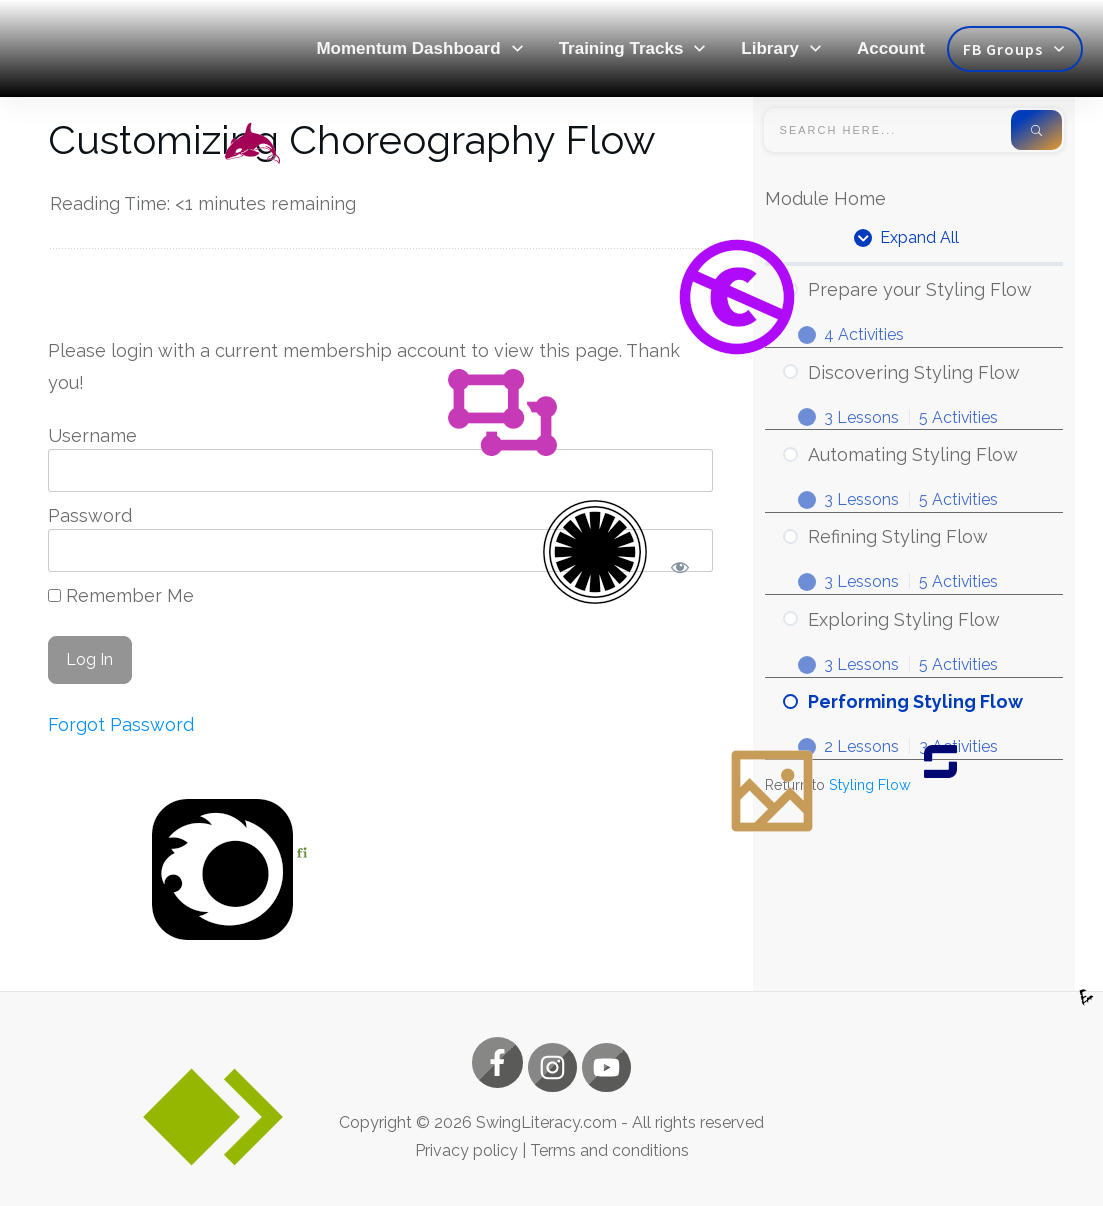  I want to click on start.gg logo, so click(940, 761).